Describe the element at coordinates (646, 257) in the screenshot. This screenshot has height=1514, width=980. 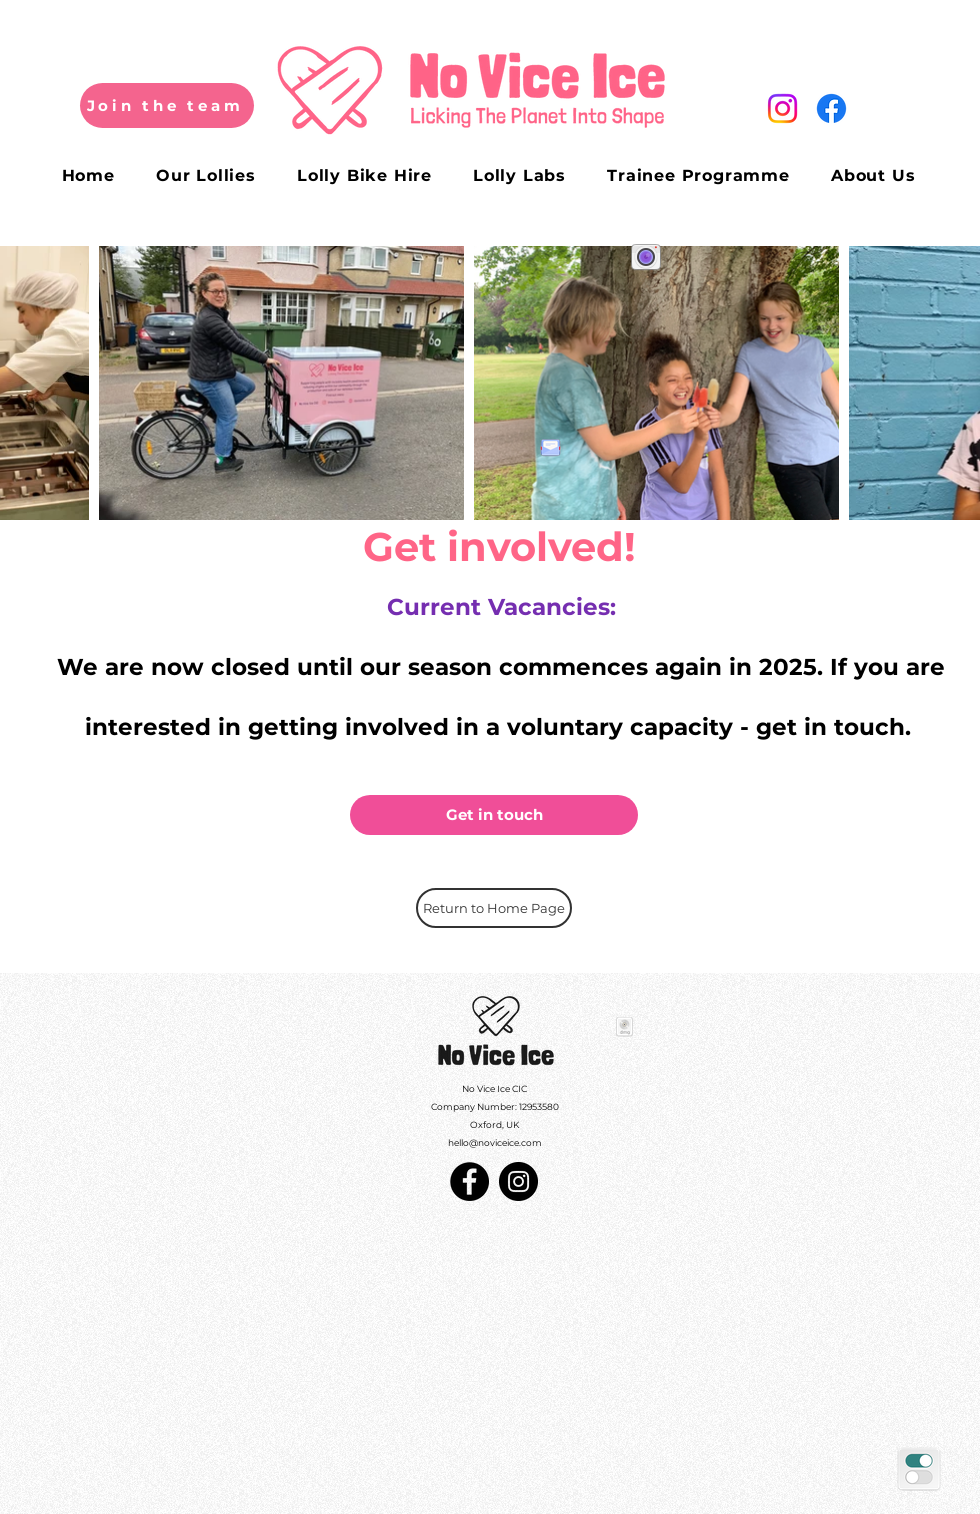
I see `open the camera app` at that location.